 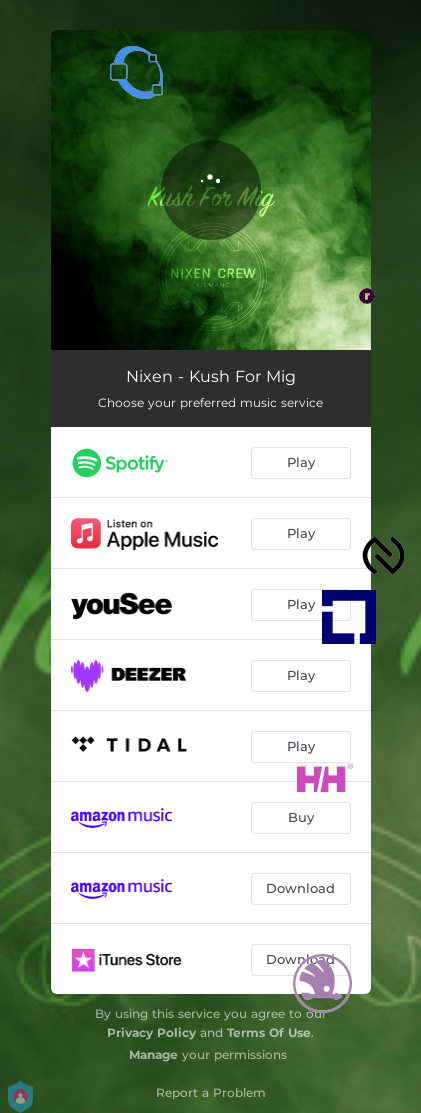 I want to click on linux foundation logo, so click(x=349, y=617).